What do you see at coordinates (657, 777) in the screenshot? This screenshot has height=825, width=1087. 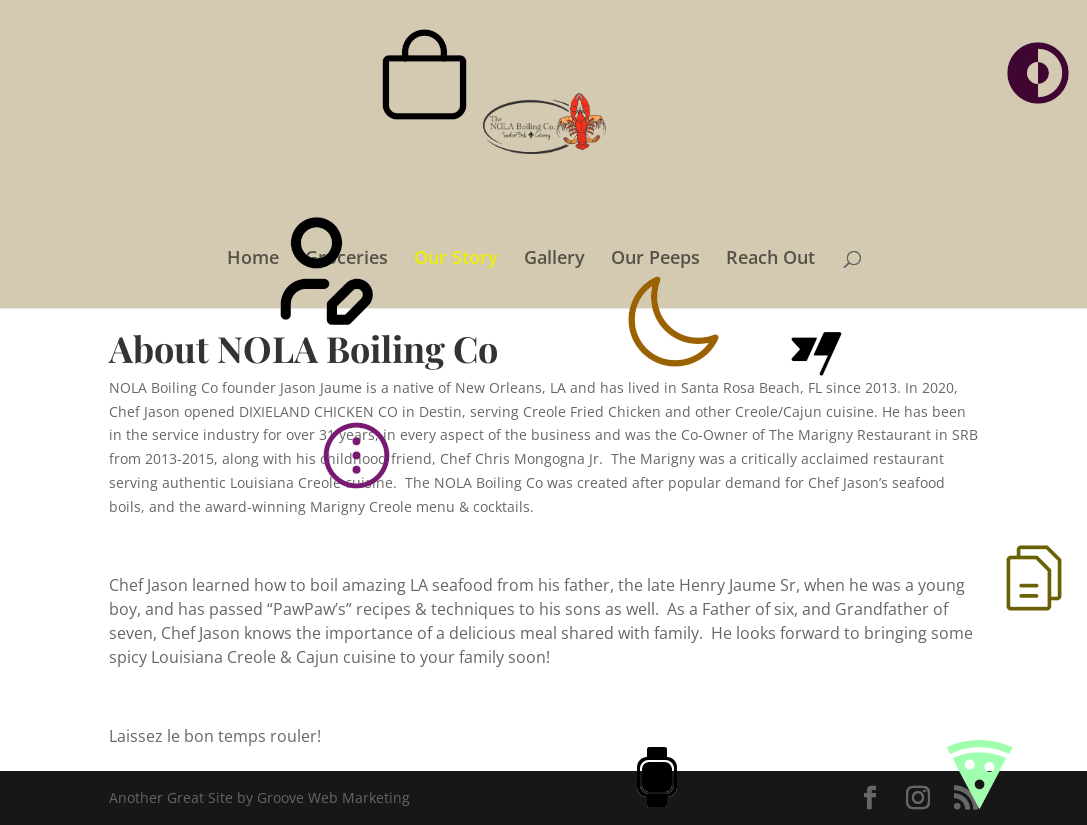 I see `access smartwatch settings or companion app` at bounding box center [657, 777].